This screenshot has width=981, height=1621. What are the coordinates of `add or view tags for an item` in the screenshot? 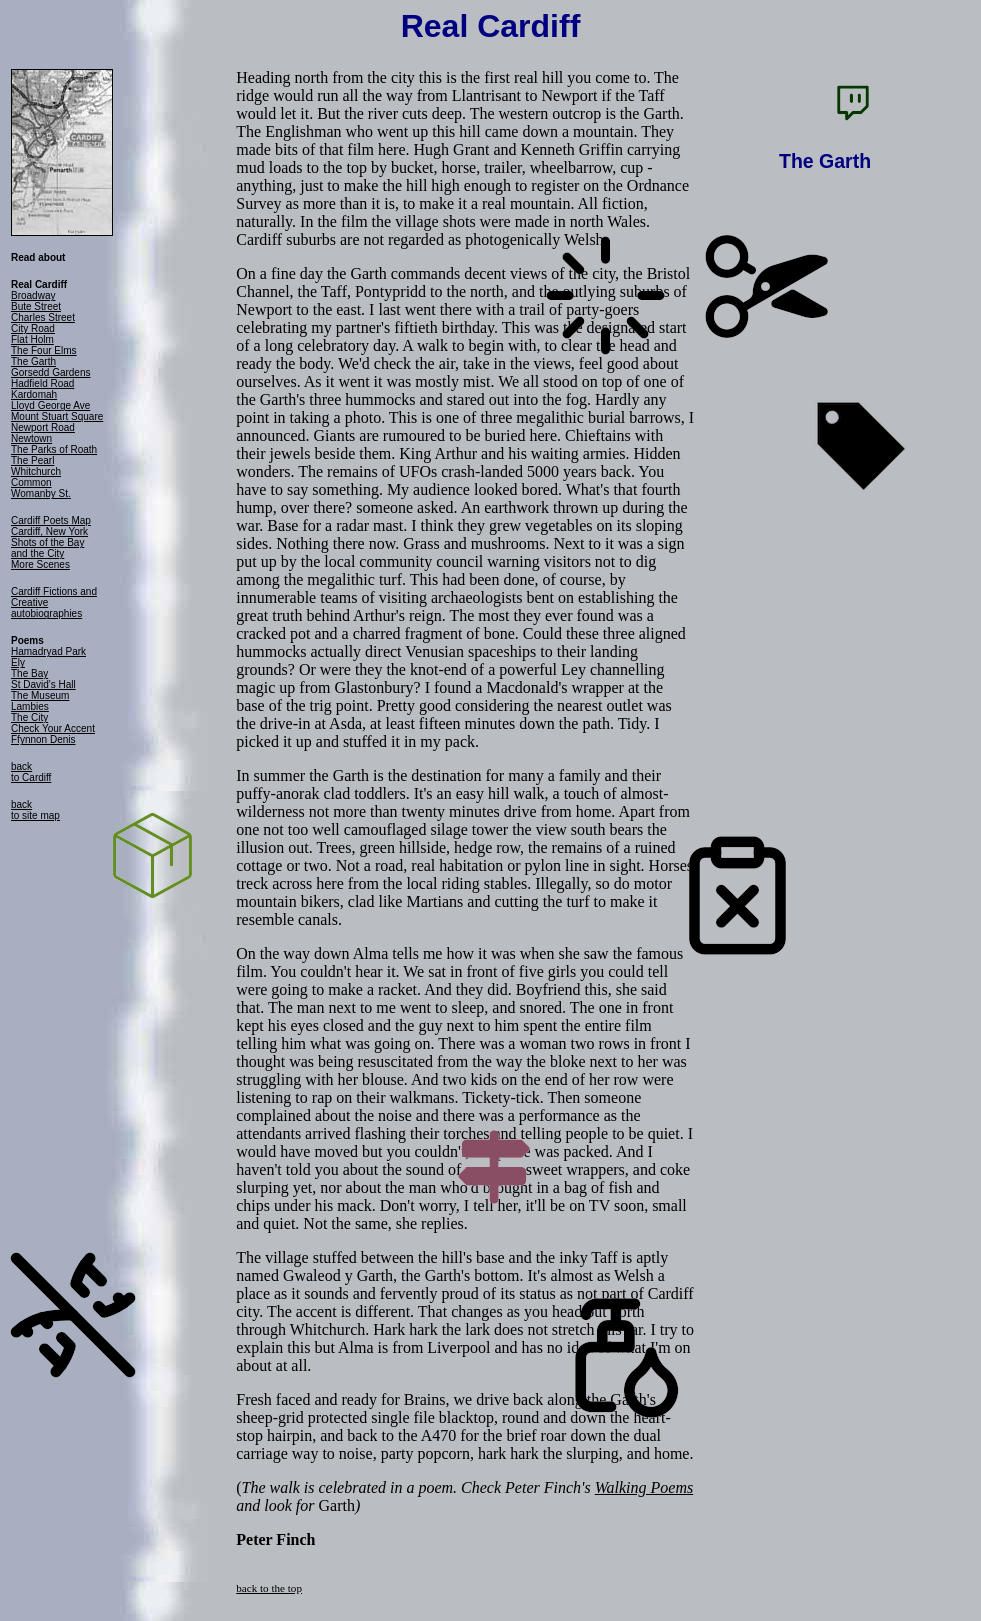 It's located at (859, 444).